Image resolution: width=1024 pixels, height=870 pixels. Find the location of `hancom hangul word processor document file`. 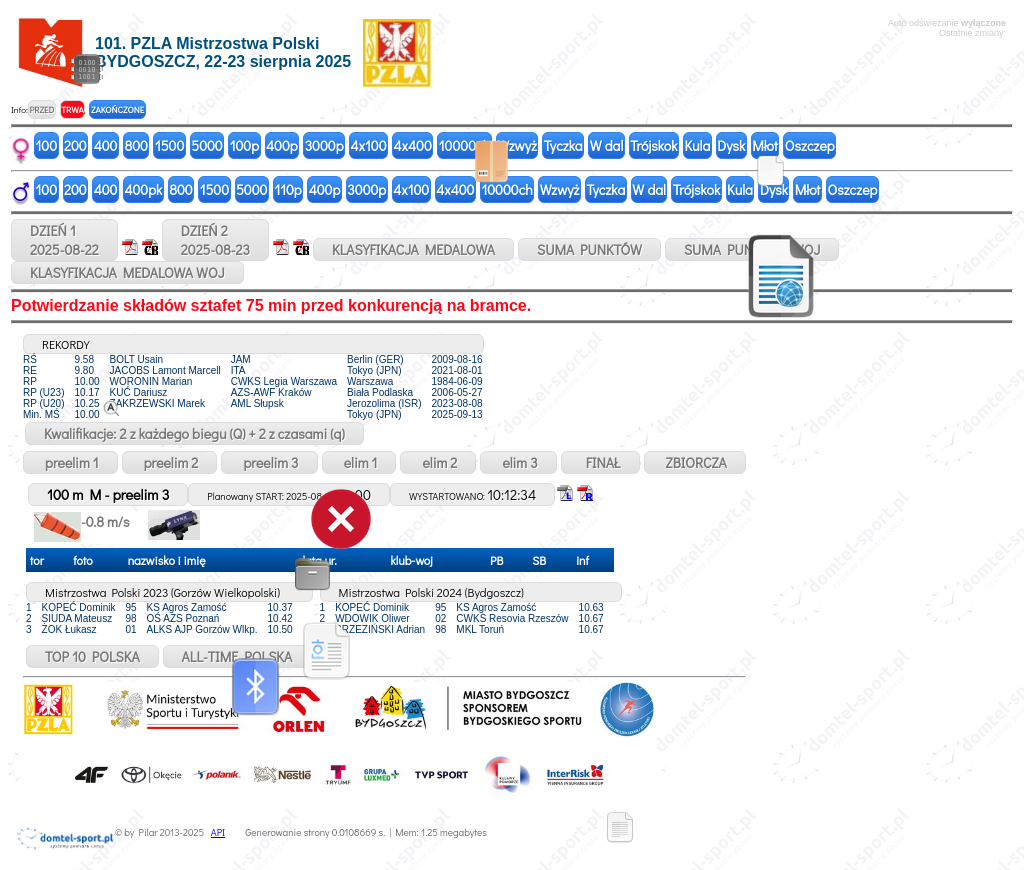

hancom hangul word processor document file is located at coordinates (326, 650).